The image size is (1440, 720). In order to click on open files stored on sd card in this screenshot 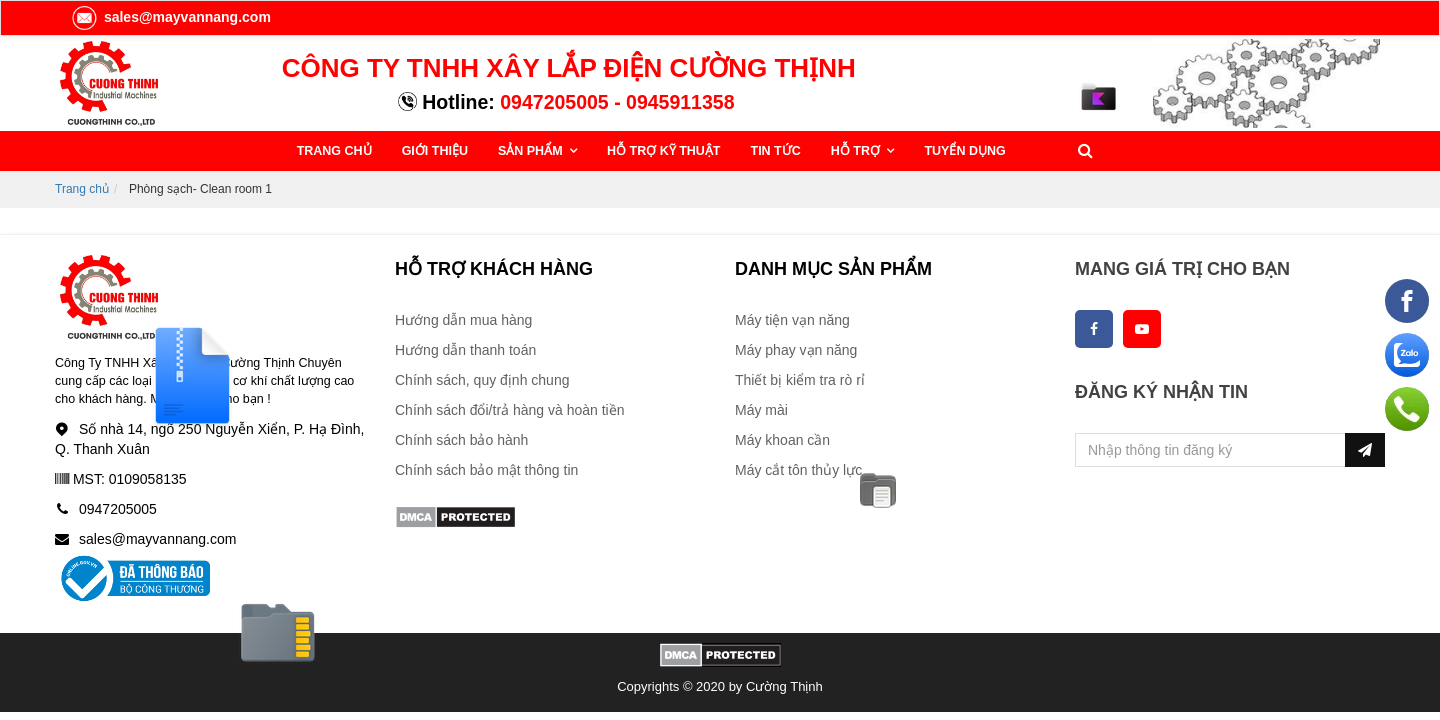, I will do `click(277, 634)`.